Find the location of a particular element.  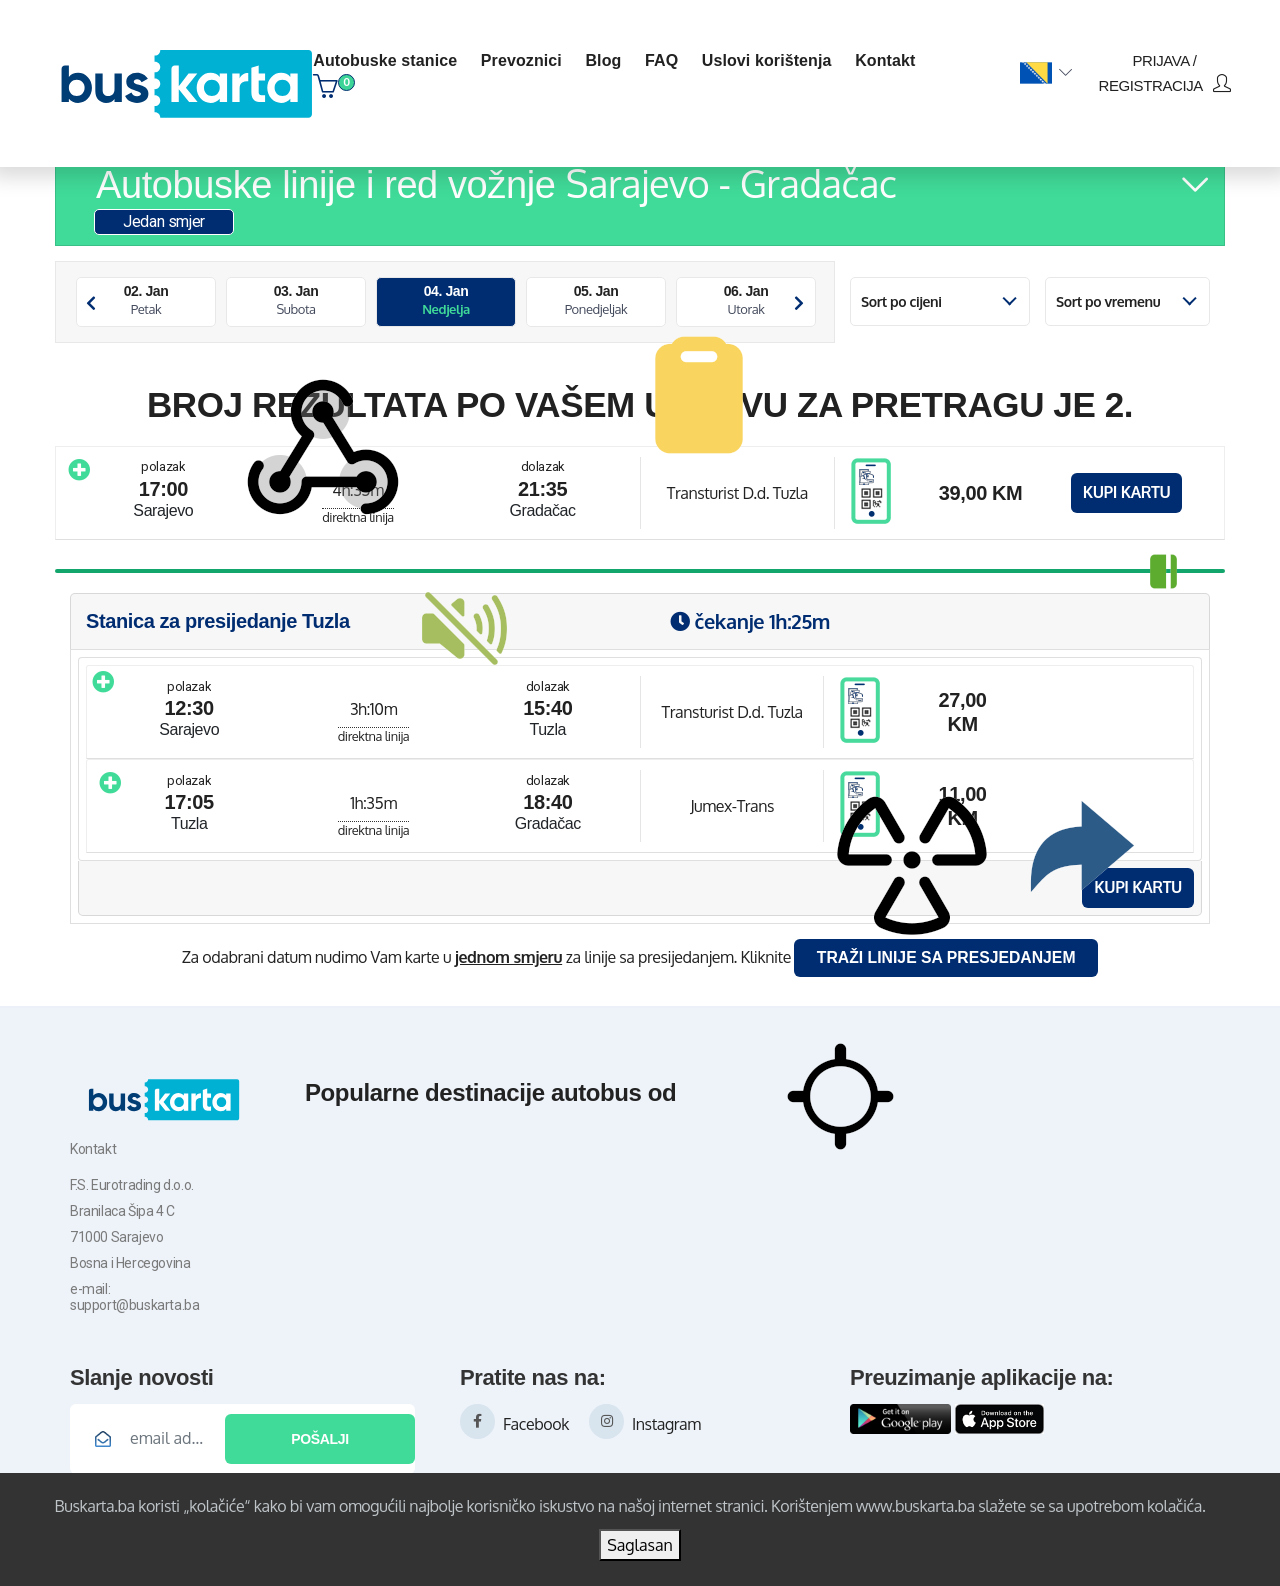

open your journal or notebook is located at coordinates (1163, 571).